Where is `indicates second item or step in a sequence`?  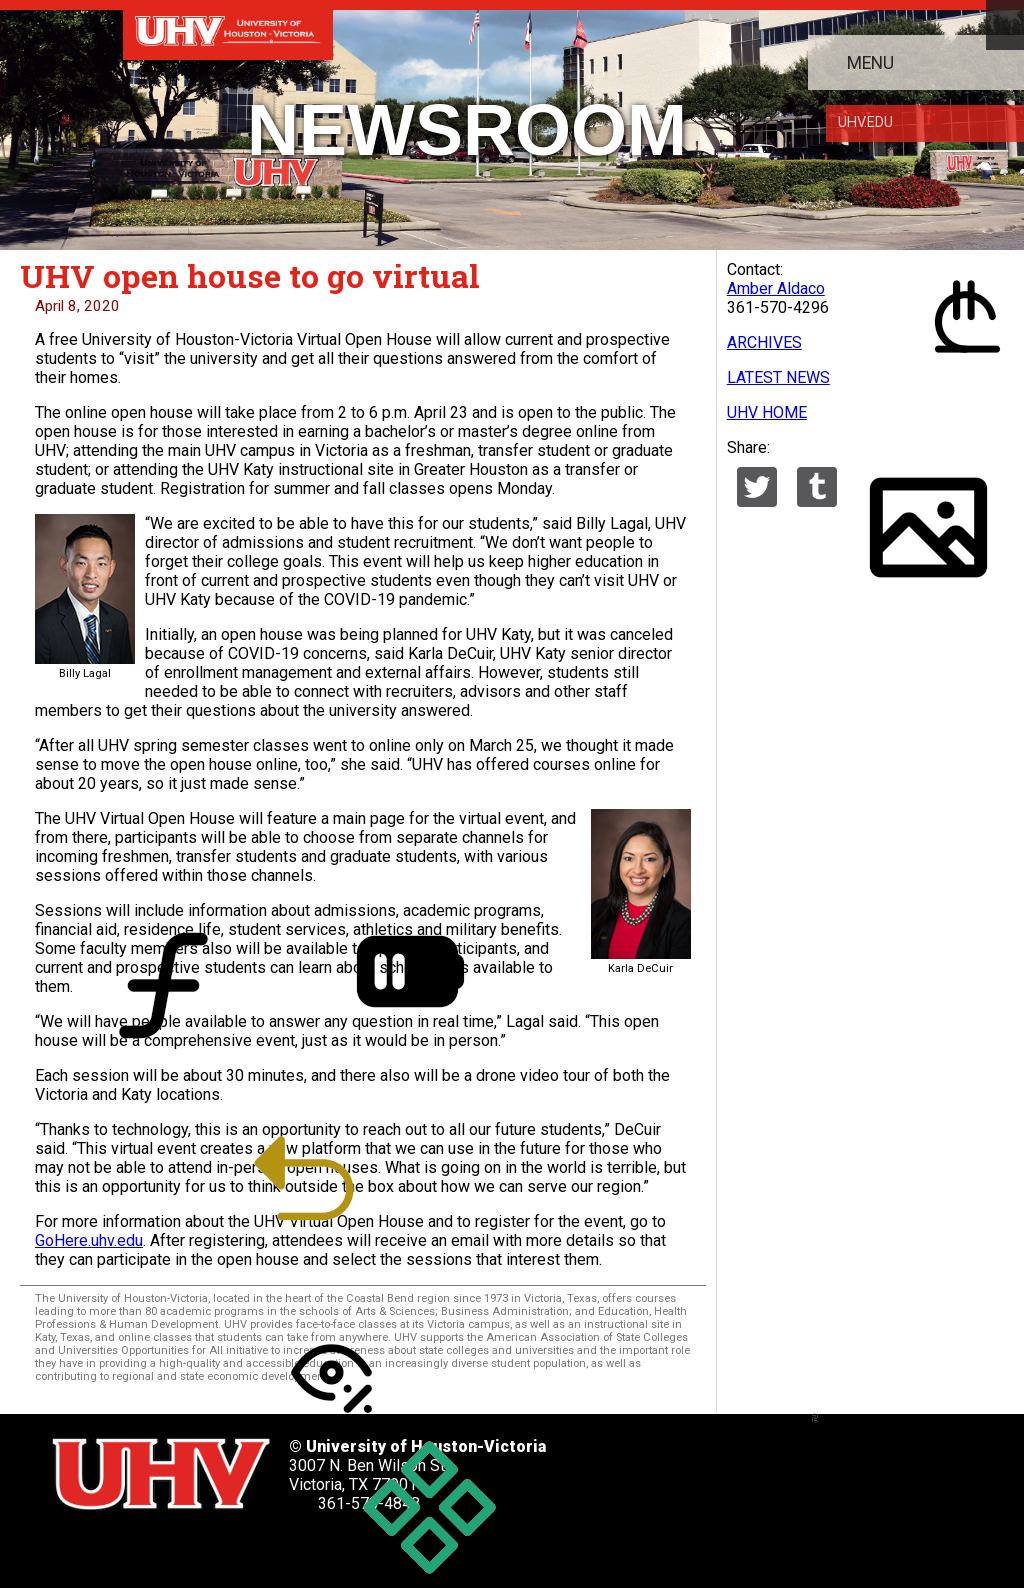
indicates second item or step in a sequence is located at coordinates (815, 1418).